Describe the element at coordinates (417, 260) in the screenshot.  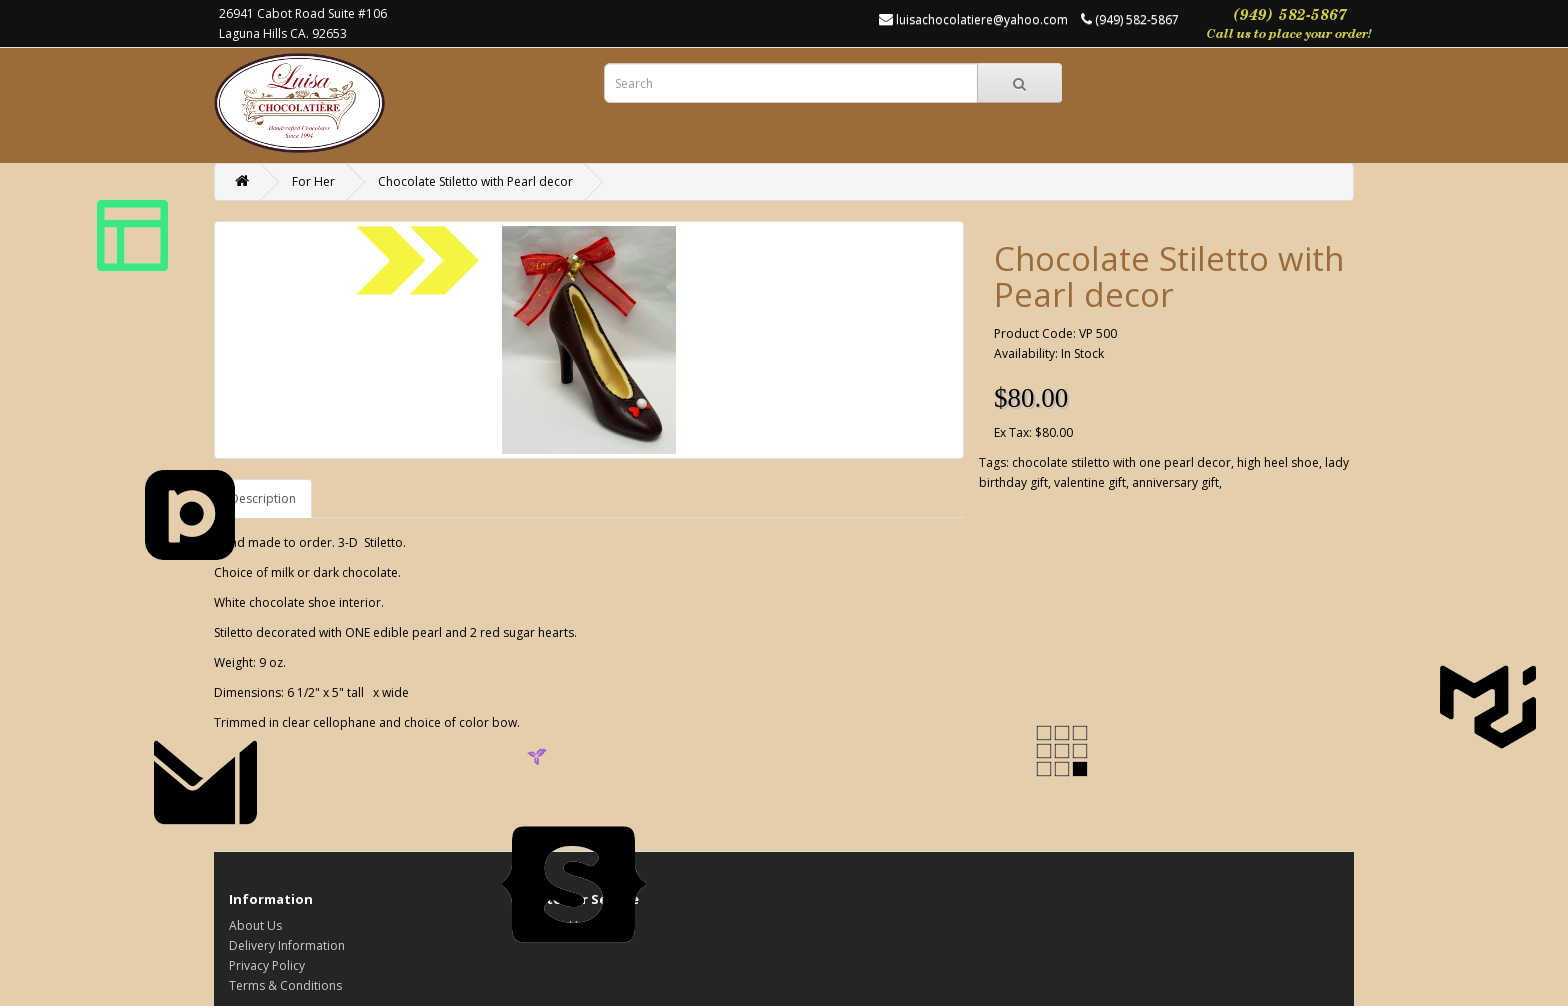
I see `inertia.js framework logo` at that location.